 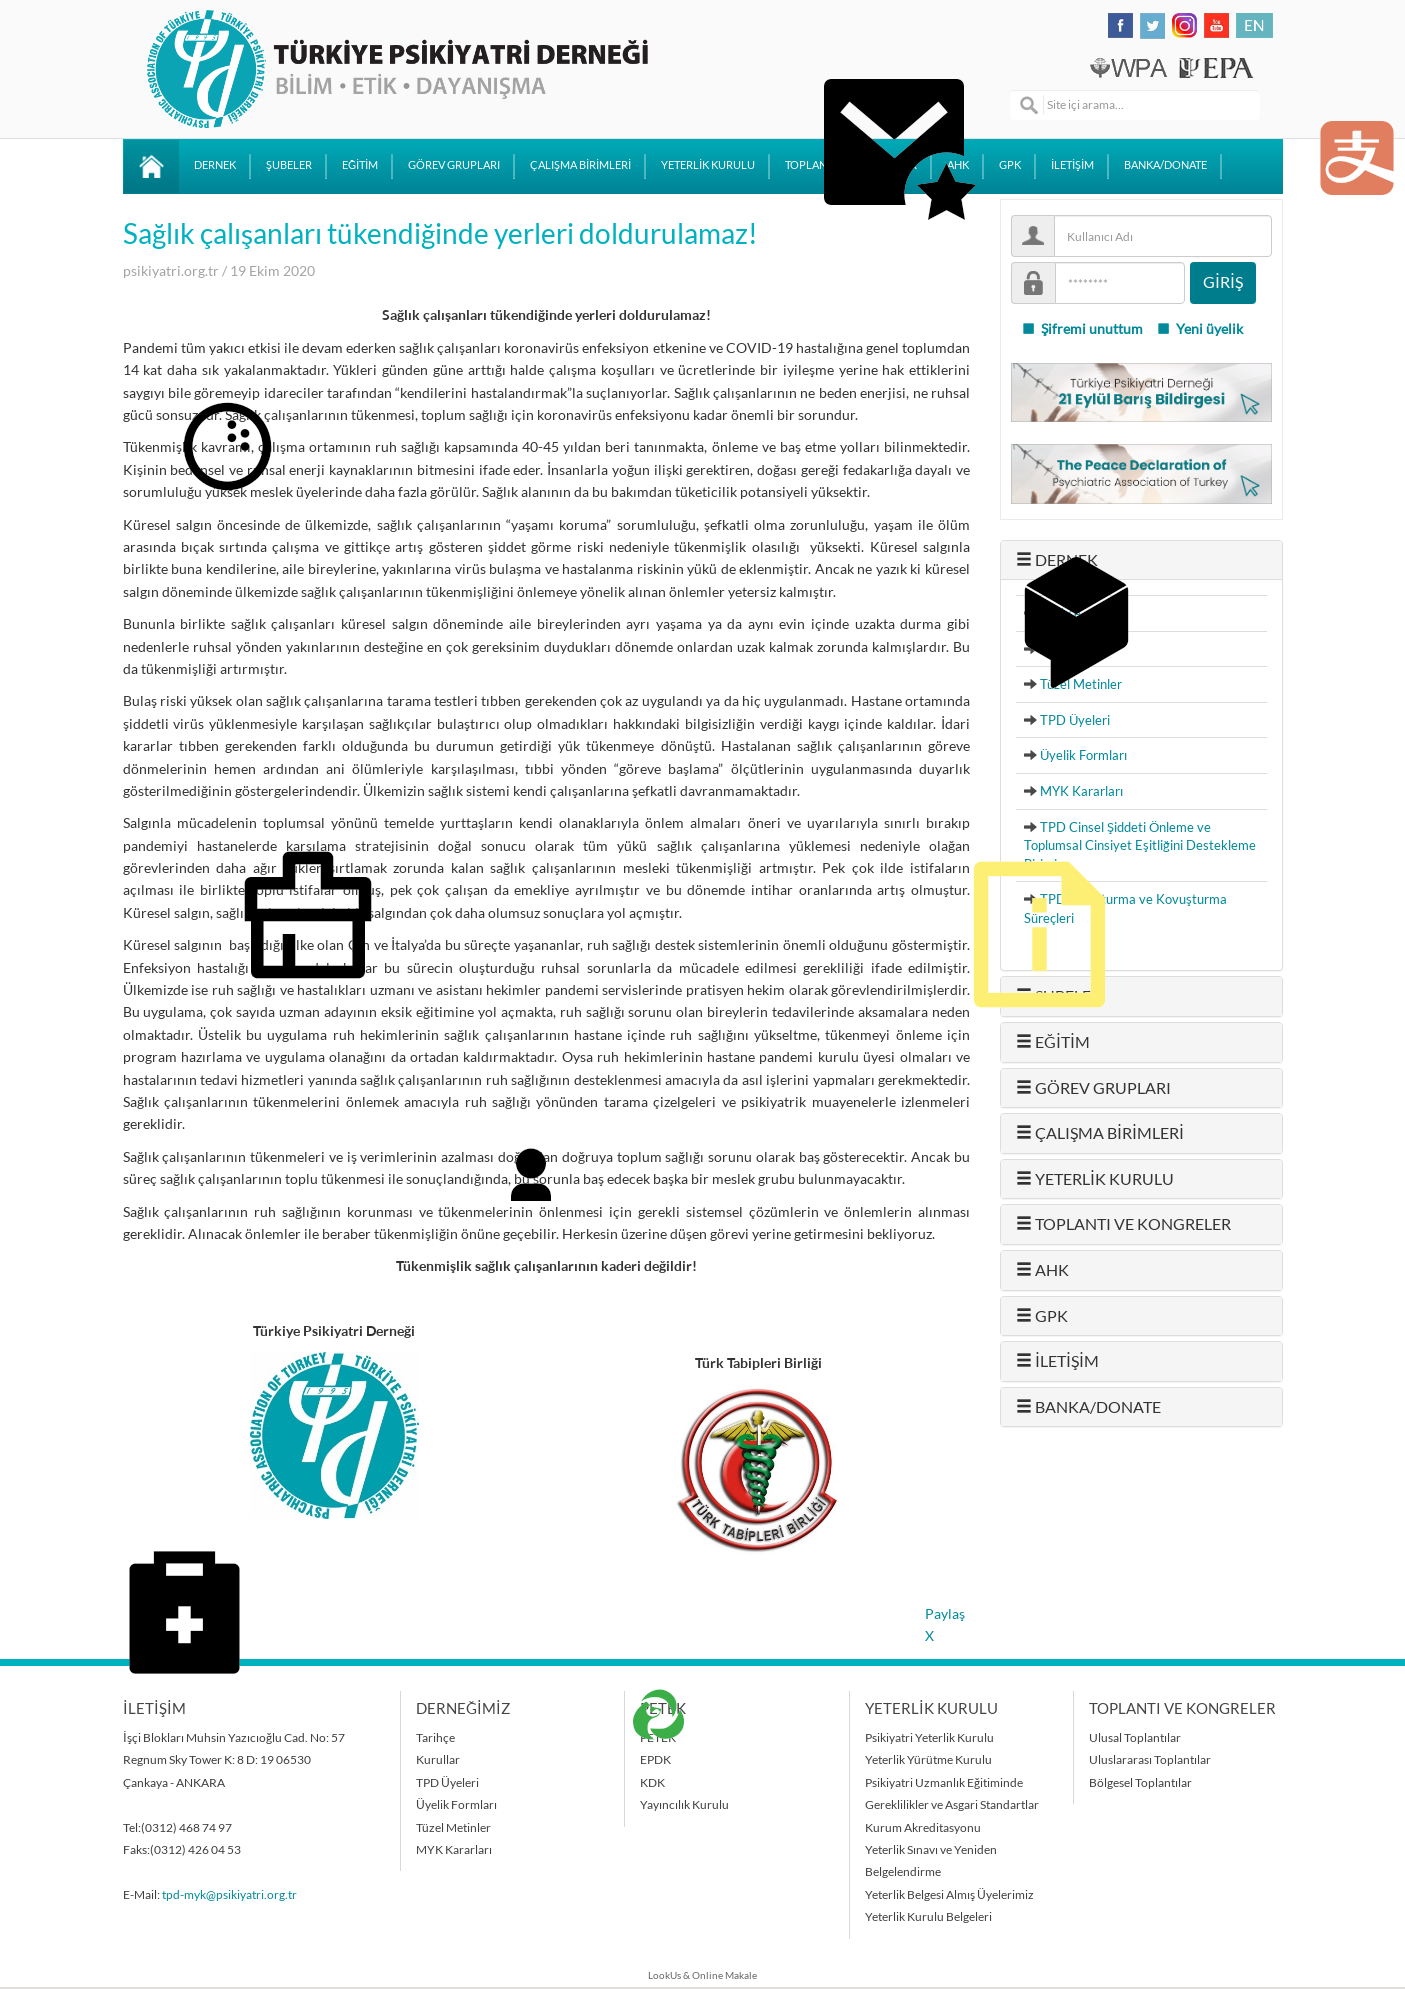 What do you see at coordinates (1076, 622) in the screenshot?
I see `access Google Dialogflow conversational AI platform` at bounding box center [1076, 622].